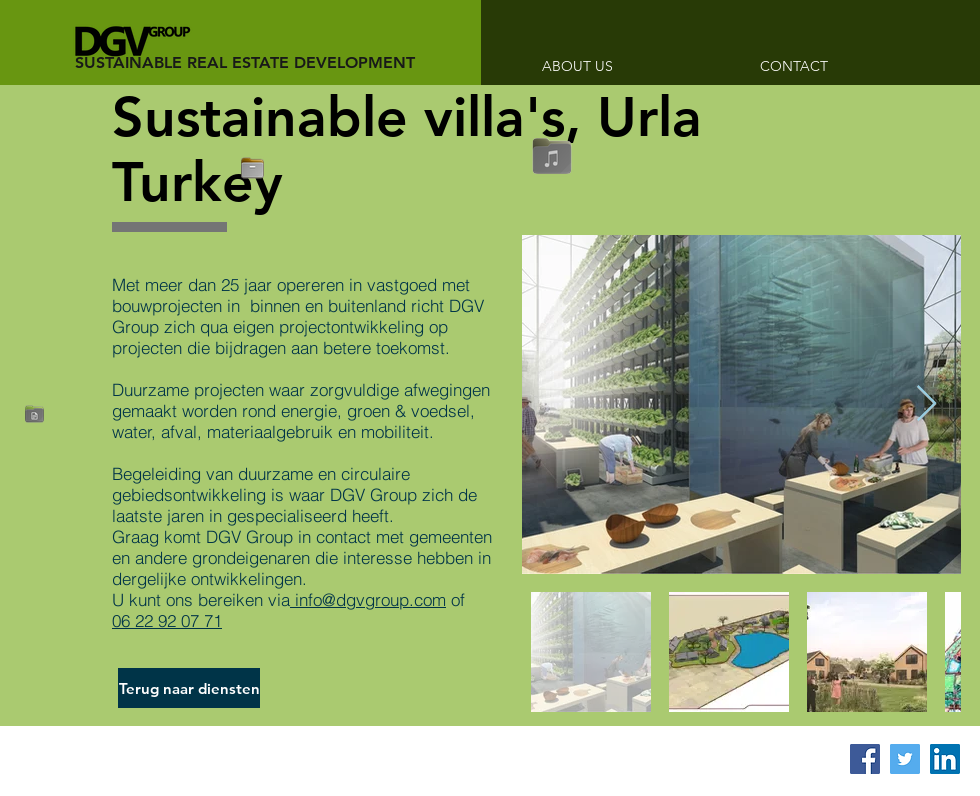 This screenshot has height=796, width=980. Describe the element at coordinates (252, 167) in the screenshot. I see `open the file manager application` at that location.